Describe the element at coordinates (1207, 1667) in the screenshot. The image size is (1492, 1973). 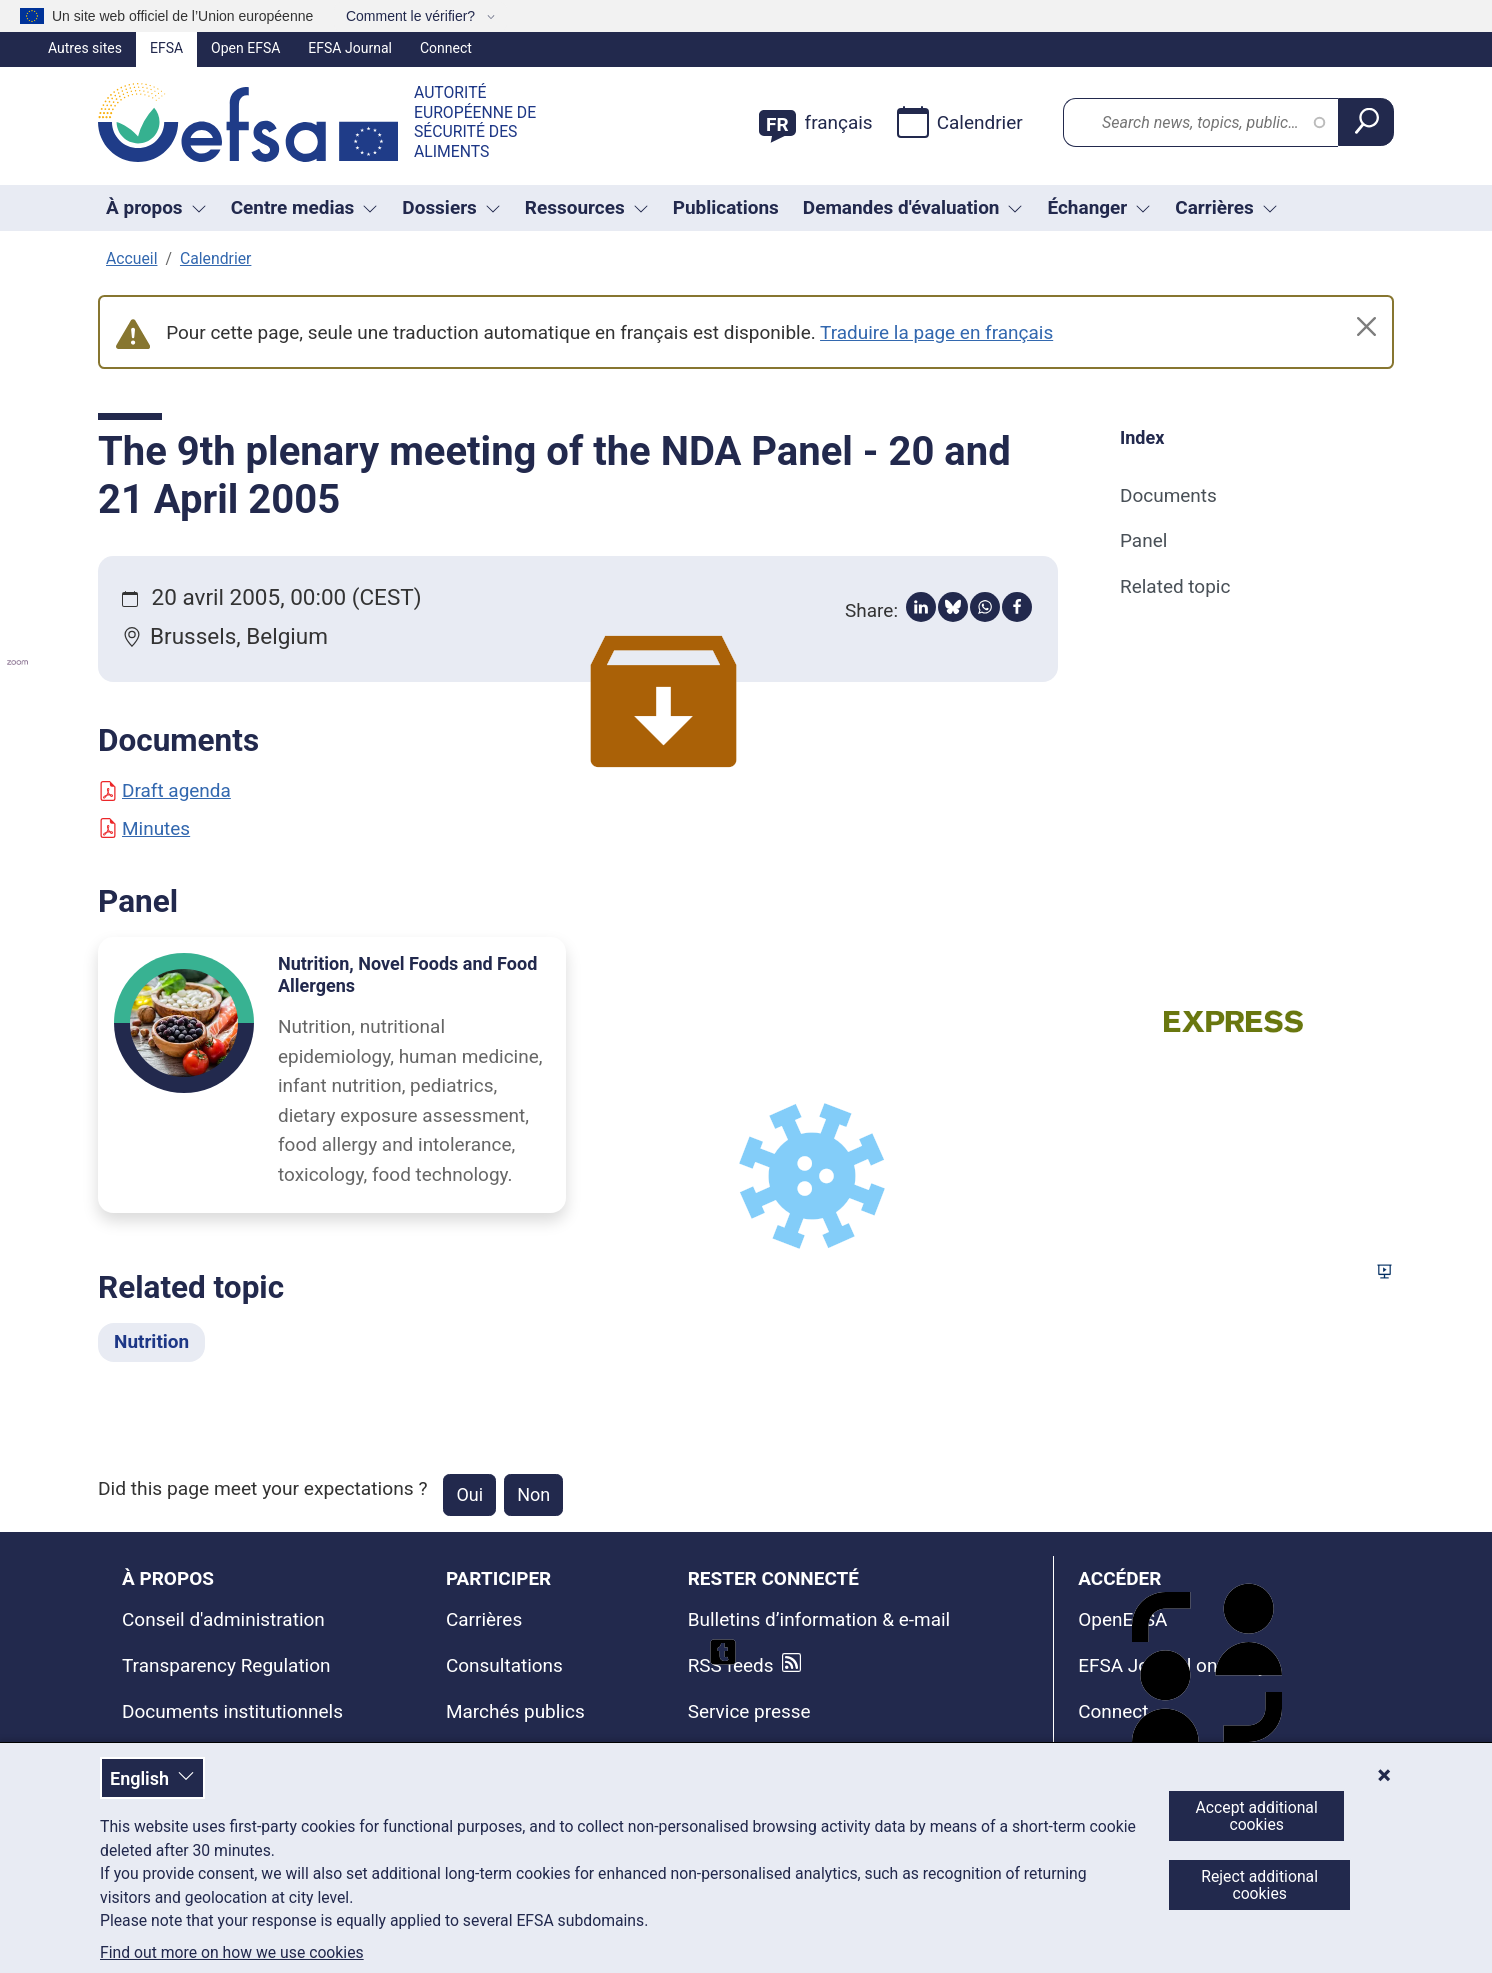
I see `peer-to-peer transfer or payment` at that location.